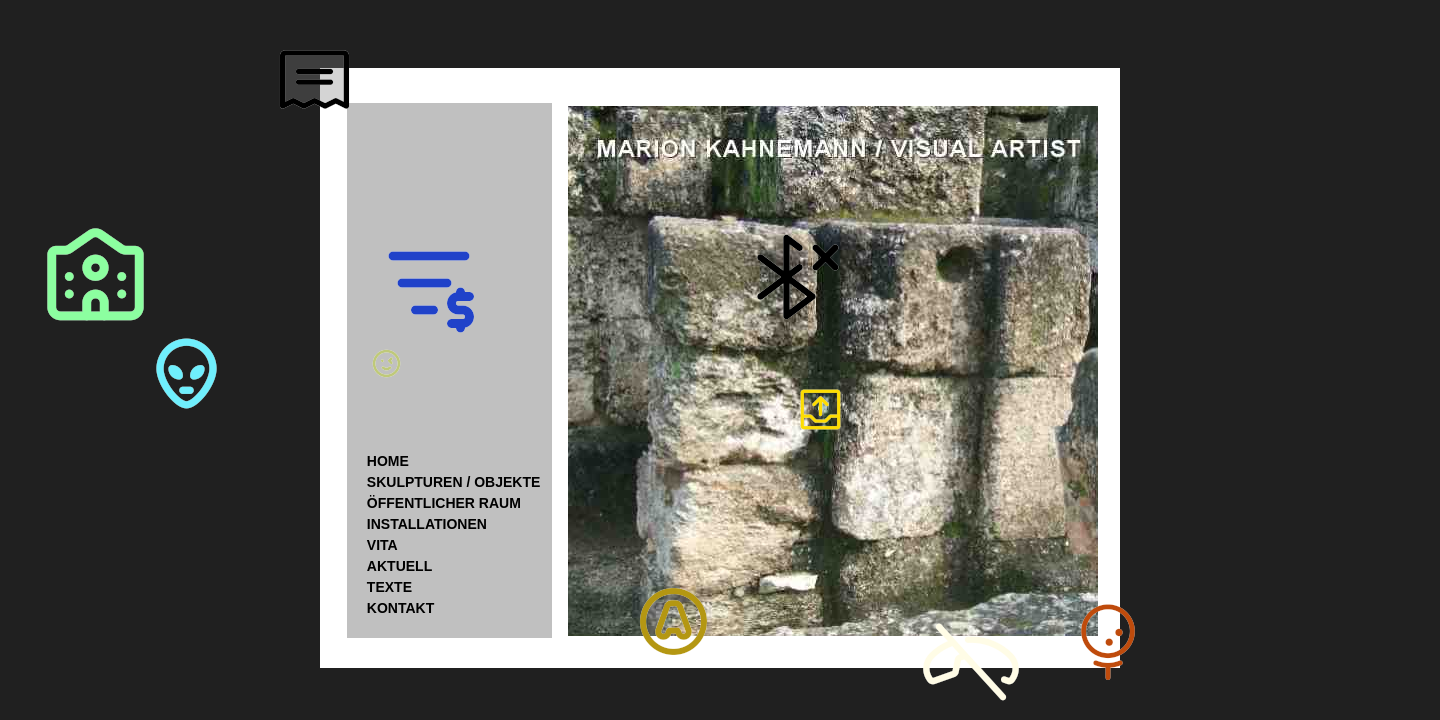  I want to click on access educational institution or campus information, so click(95, 276).